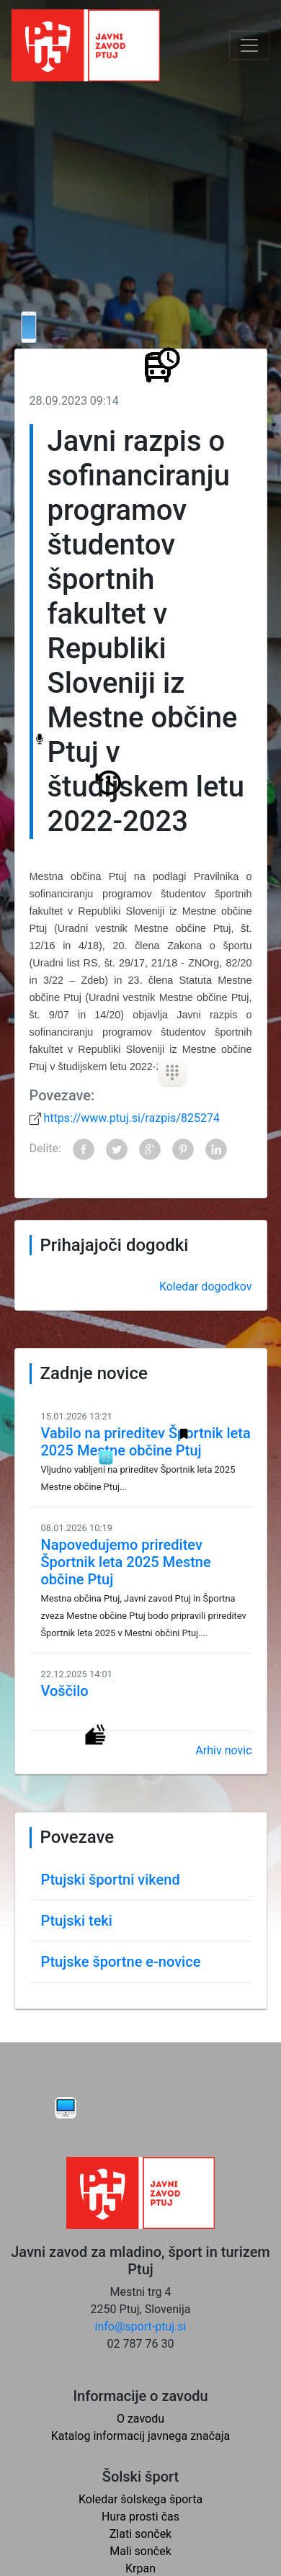 The height and width of the screenshot is (2576, 281). What do you see at coordinates (106, 1458) in the screenshot?
I see `launch an electron-based application` at bounding box center [106, 1458].